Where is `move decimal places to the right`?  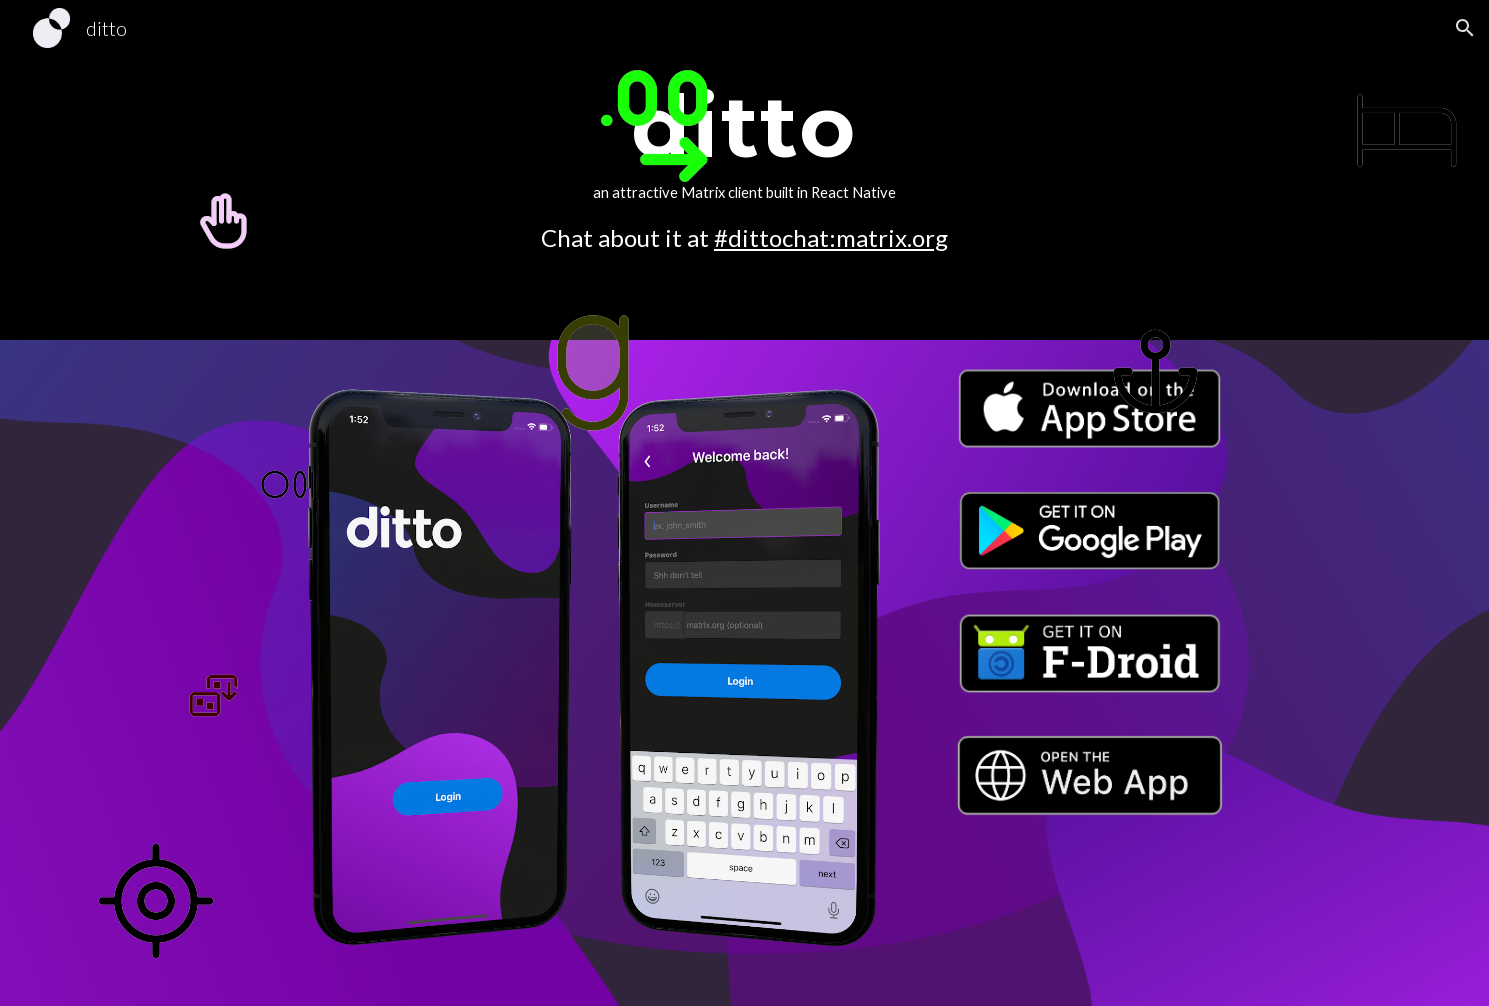
move decimal places to the right is located at coordinates (657, 126).